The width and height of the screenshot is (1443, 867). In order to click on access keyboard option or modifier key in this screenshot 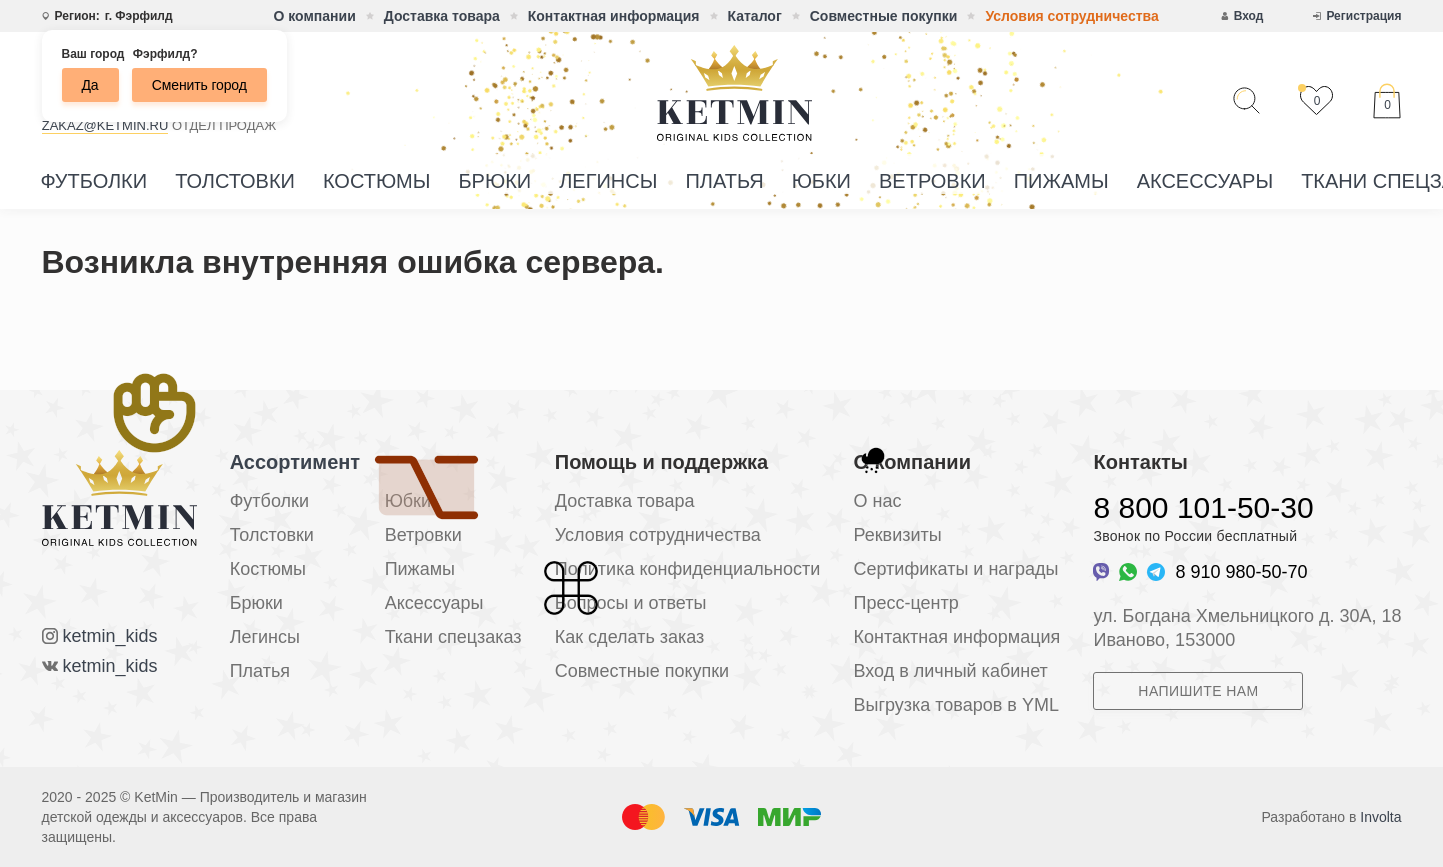, I will do `click(426, 483)`.